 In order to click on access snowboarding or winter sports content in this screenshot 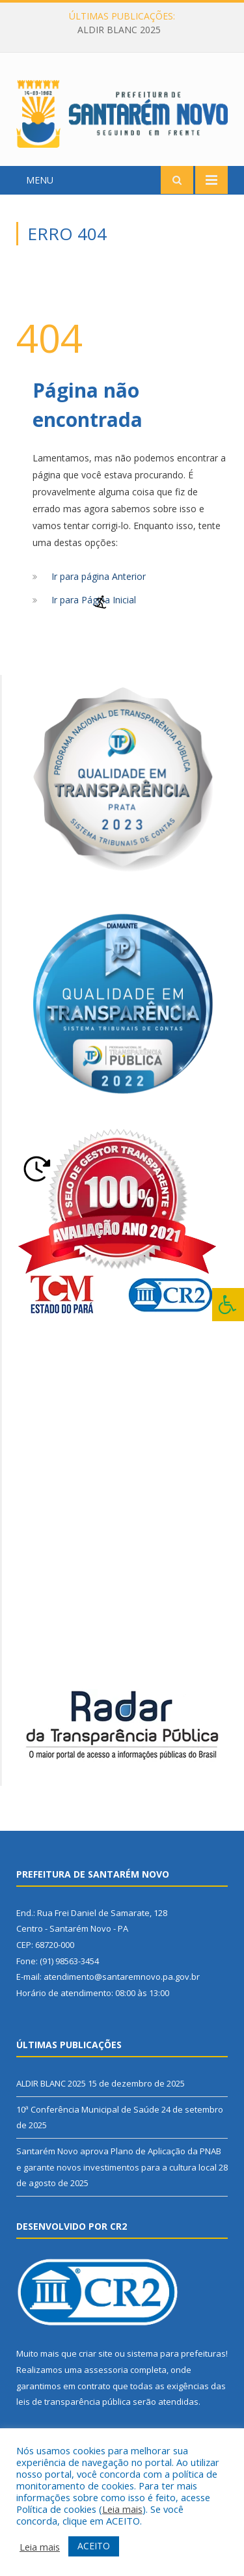, I will do `click(100, 602)`.